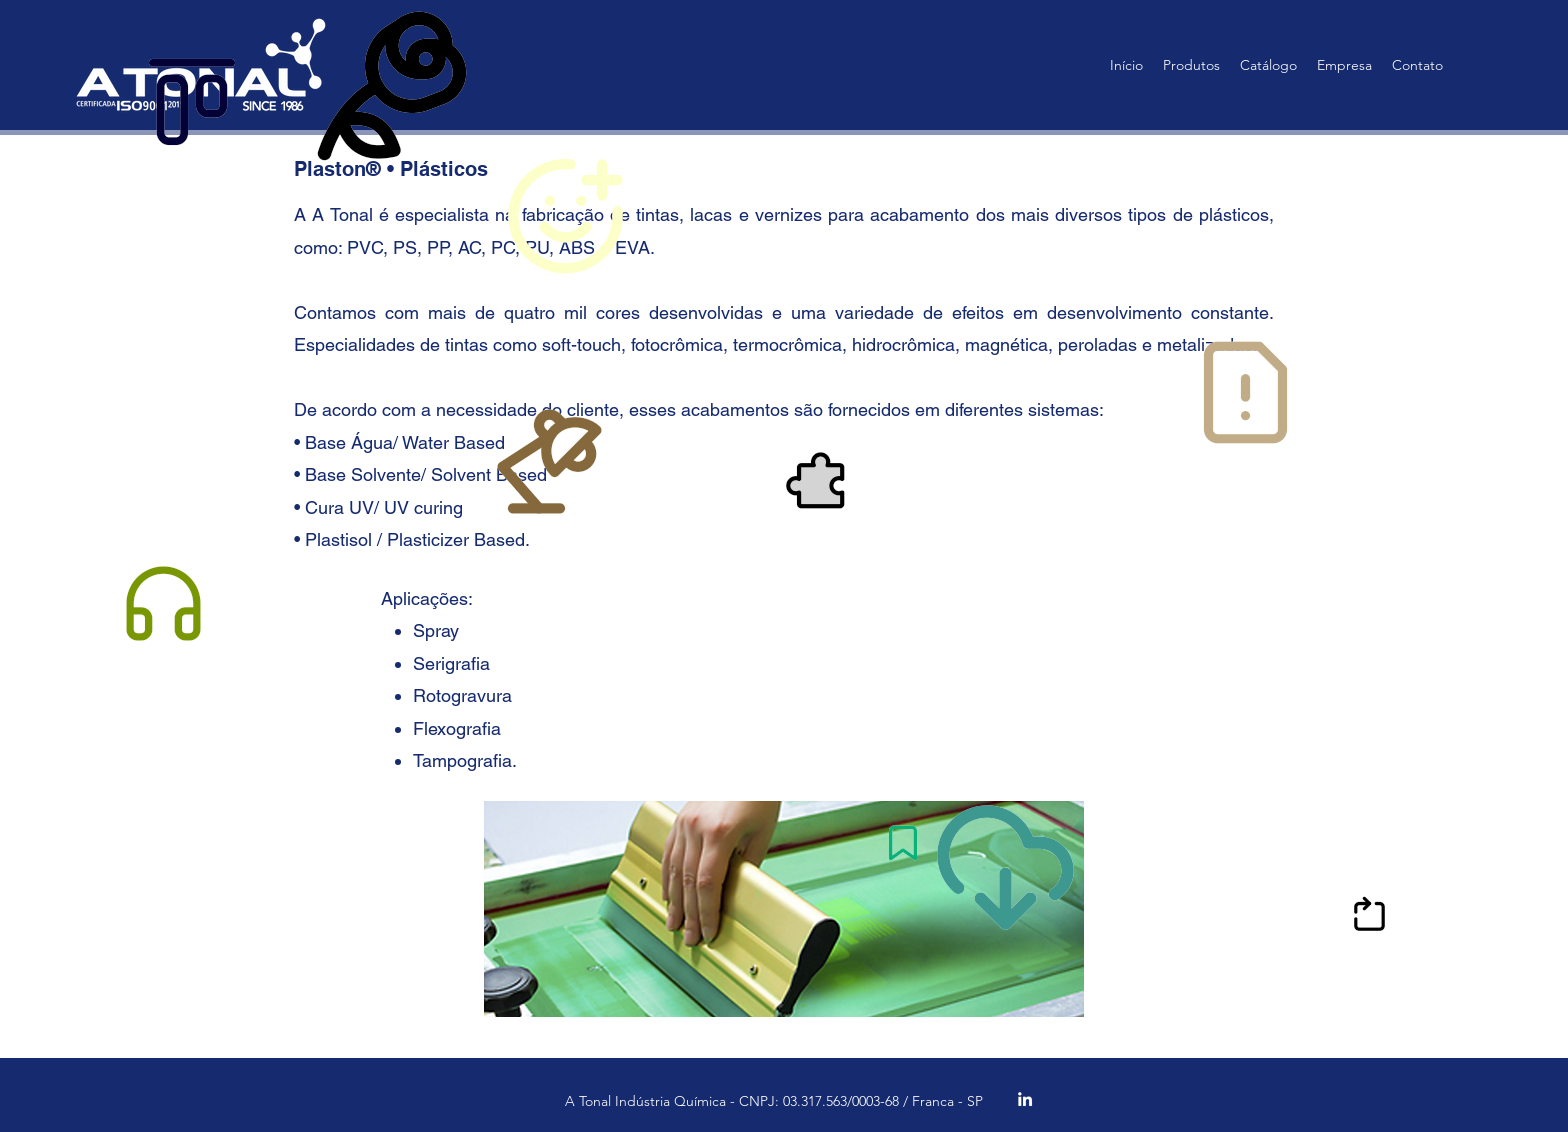 This screenshot has width=1568, height=1132. I want to click on send a flower or romantic gesture, so click(392, 86).